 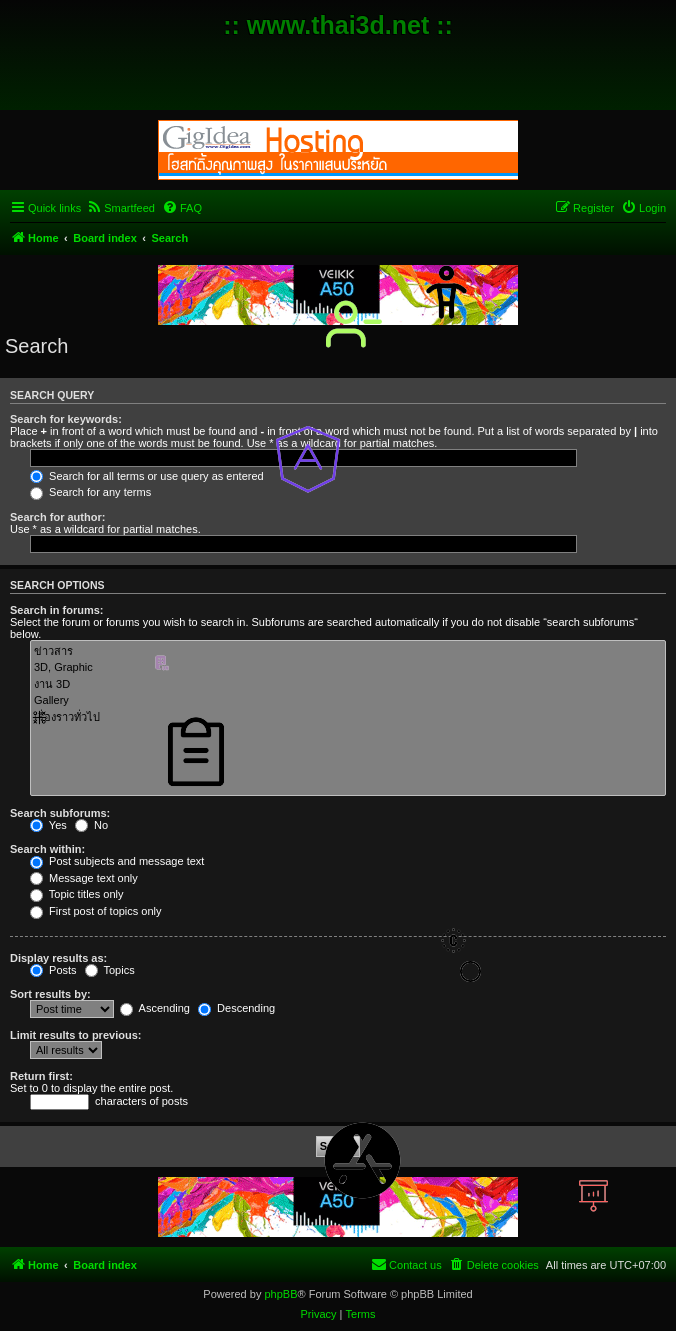 What do you see at coordinates (470, 971) in the screenshot?
I see `unselected option in a radio button group` at bounding box center [470, 971].